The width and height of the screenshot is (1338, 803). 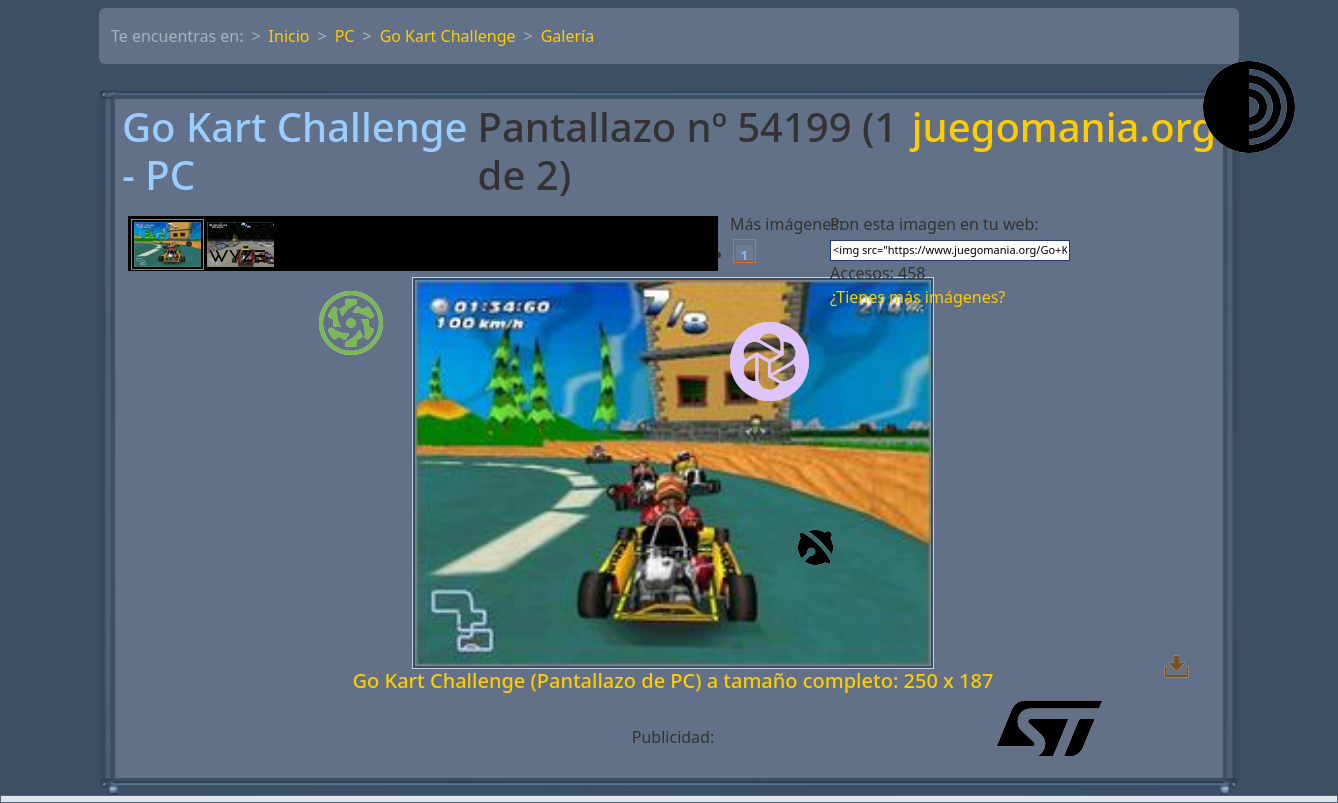 I want to click on STMicroelectronics company logo, so click(x=1049, y=728).